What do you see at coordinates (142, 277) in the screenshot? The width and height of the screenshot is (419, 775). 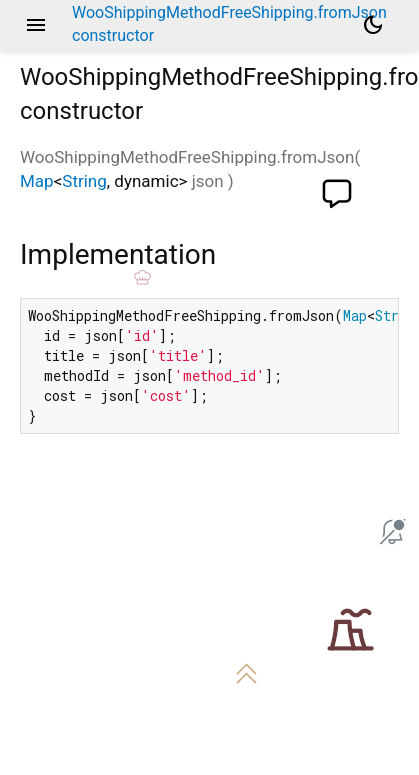 I see `browse cooking or recipe content` at bounding box center [142, 277].